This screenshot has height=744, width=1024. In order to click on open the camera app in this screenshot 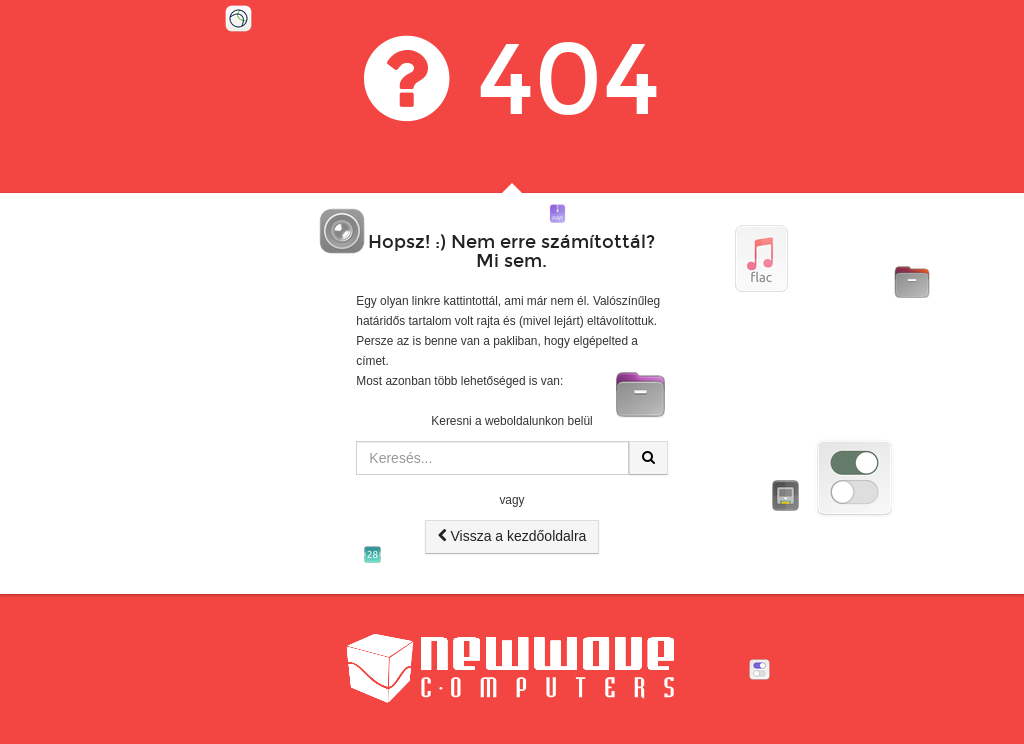, I will do `click(342, 231)`.